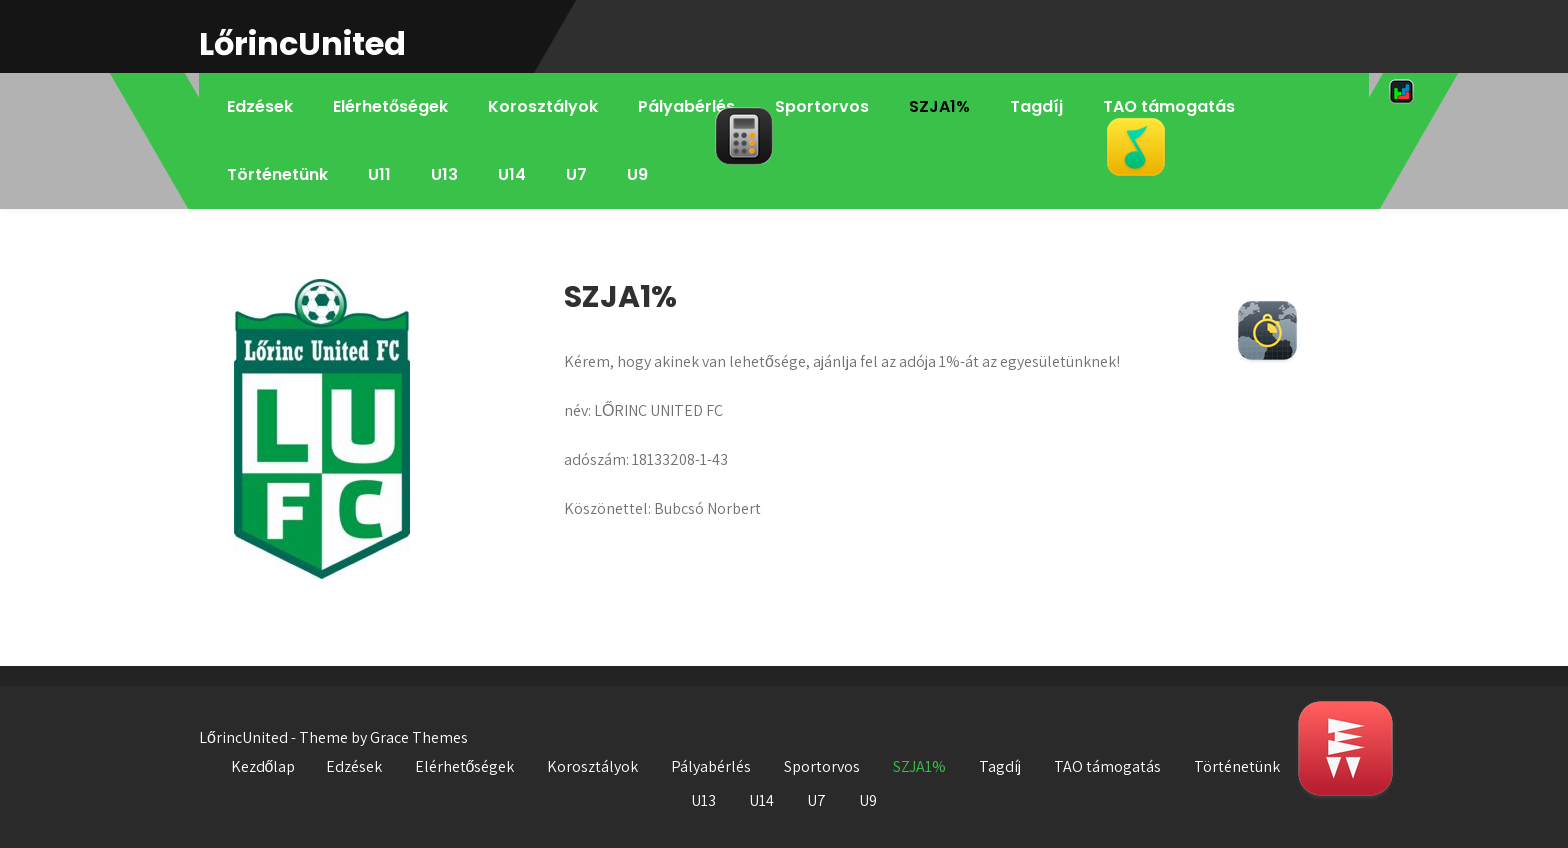 This screenshot has width=1568, height=848. Describe the element at coordinates (1267, 330) in the screenshot. I see `manage browser cookie settings` at that location.